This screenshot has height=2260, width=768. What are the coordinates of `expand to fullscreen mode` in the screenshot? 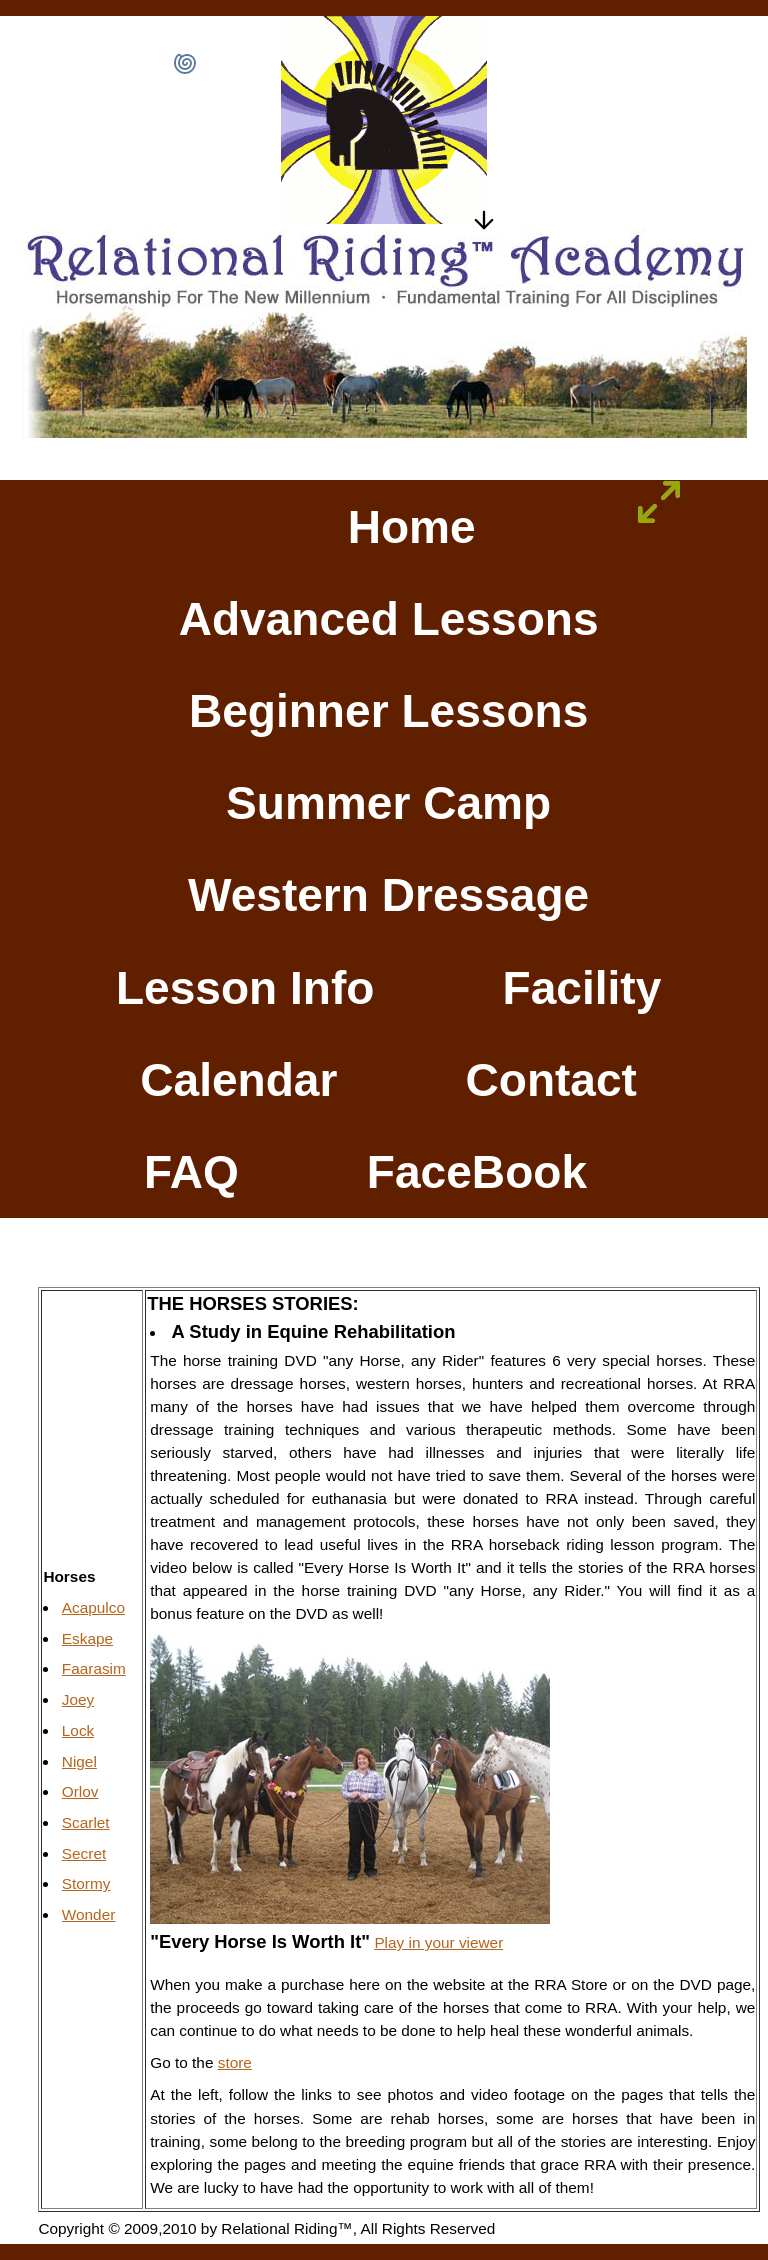 It's located at (659, 502).